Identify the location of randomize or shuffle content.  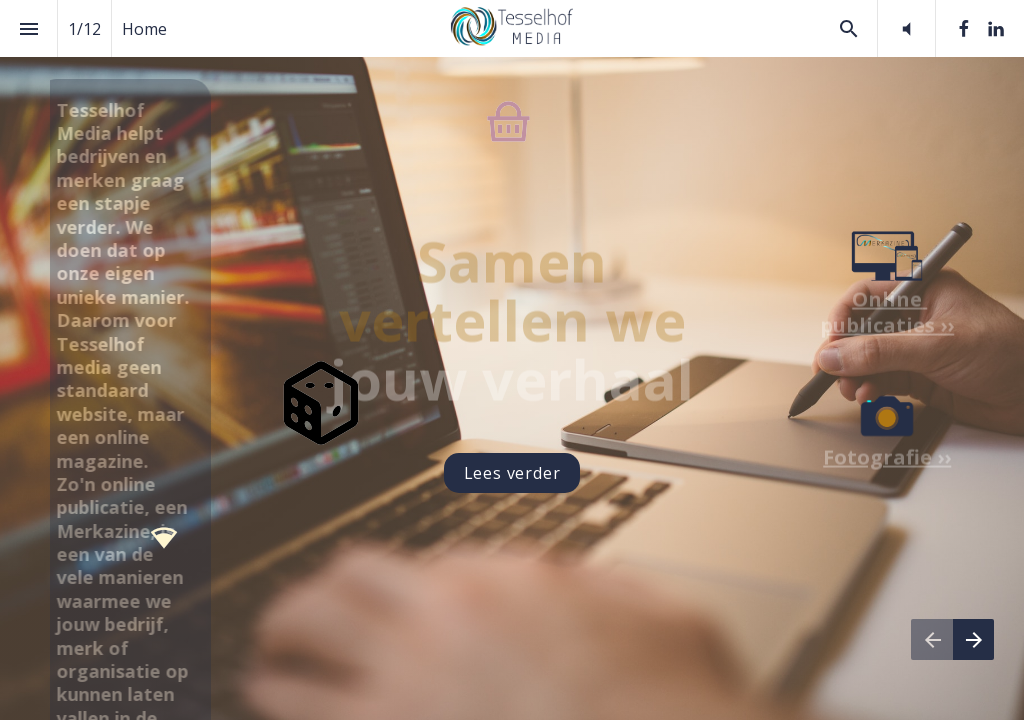
(321, 403).